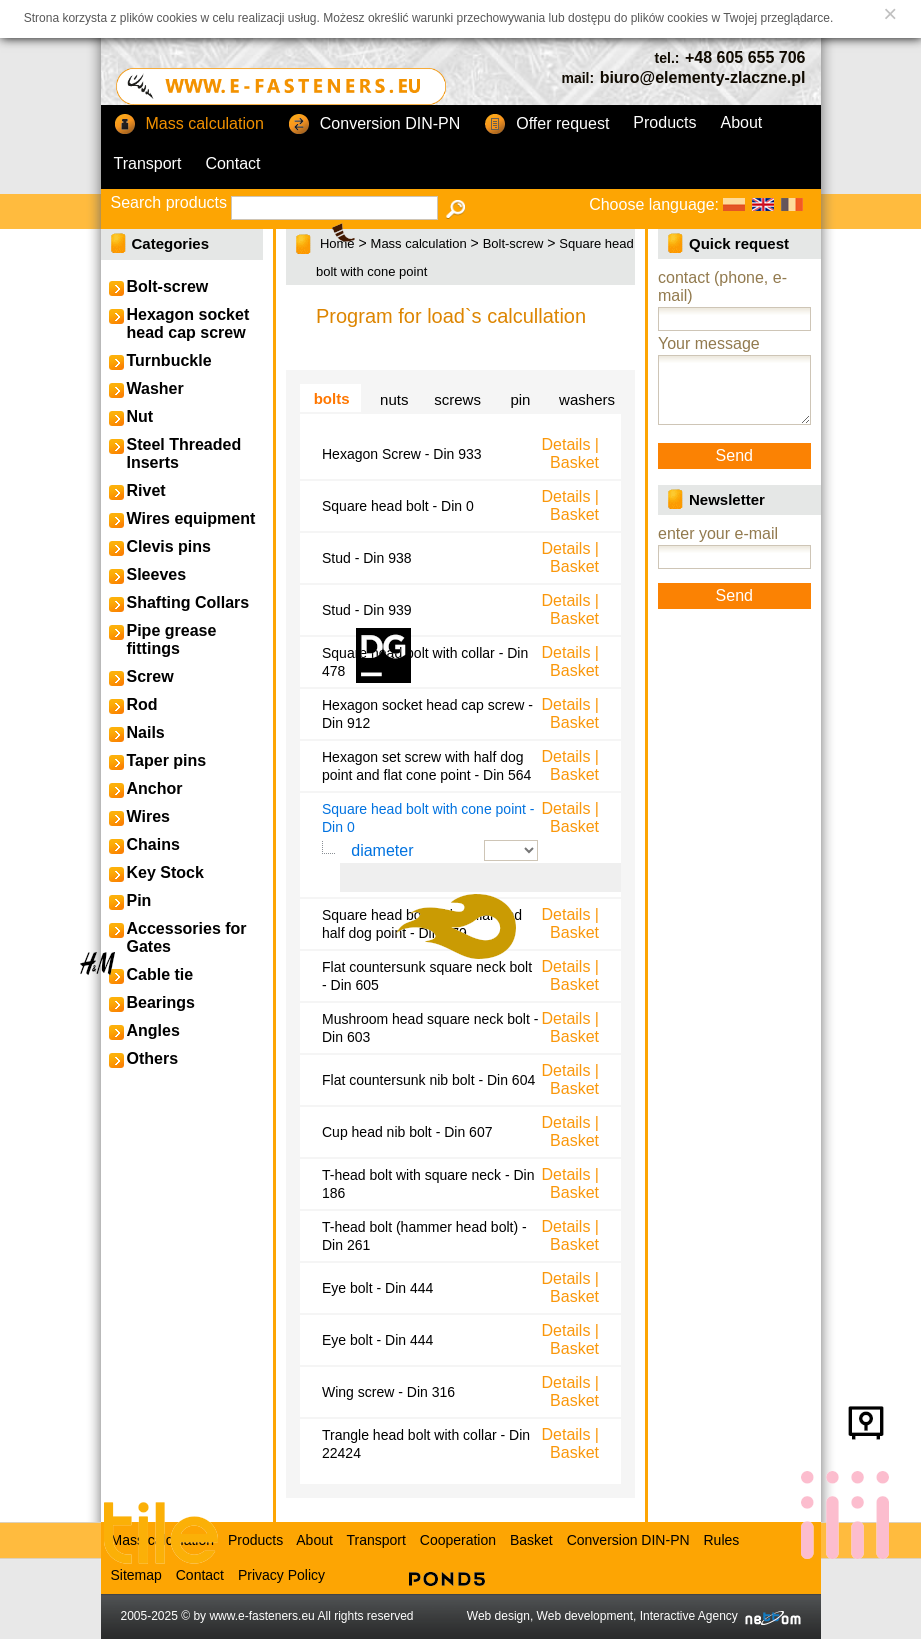 The image size is (921, 1639). What do you see at coordinates (845, 1515) in the screenshot?
I see `plotly data visualization platform logo` at bounding box center [845, 1515].